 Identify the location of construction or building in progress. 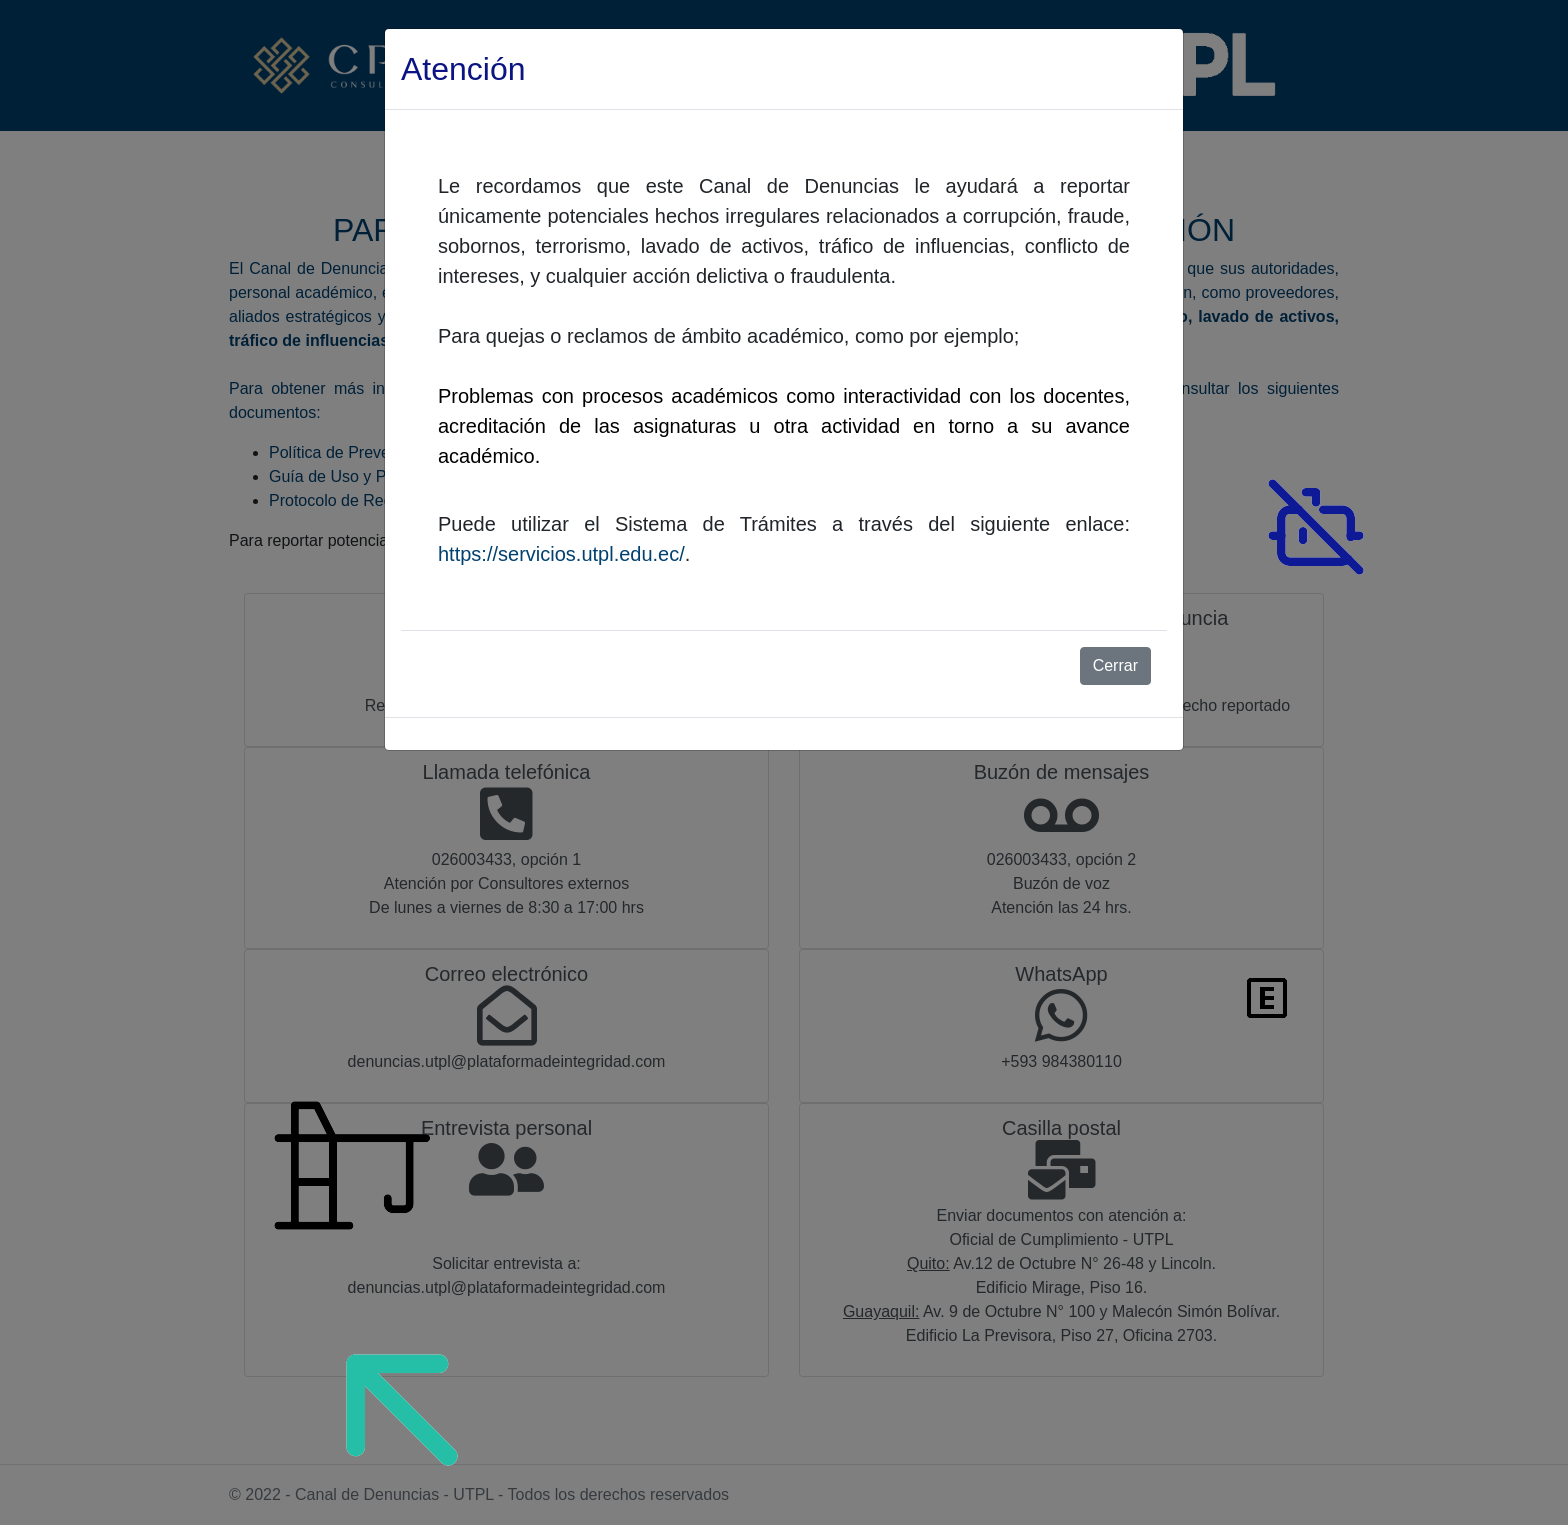
(349, 1165).